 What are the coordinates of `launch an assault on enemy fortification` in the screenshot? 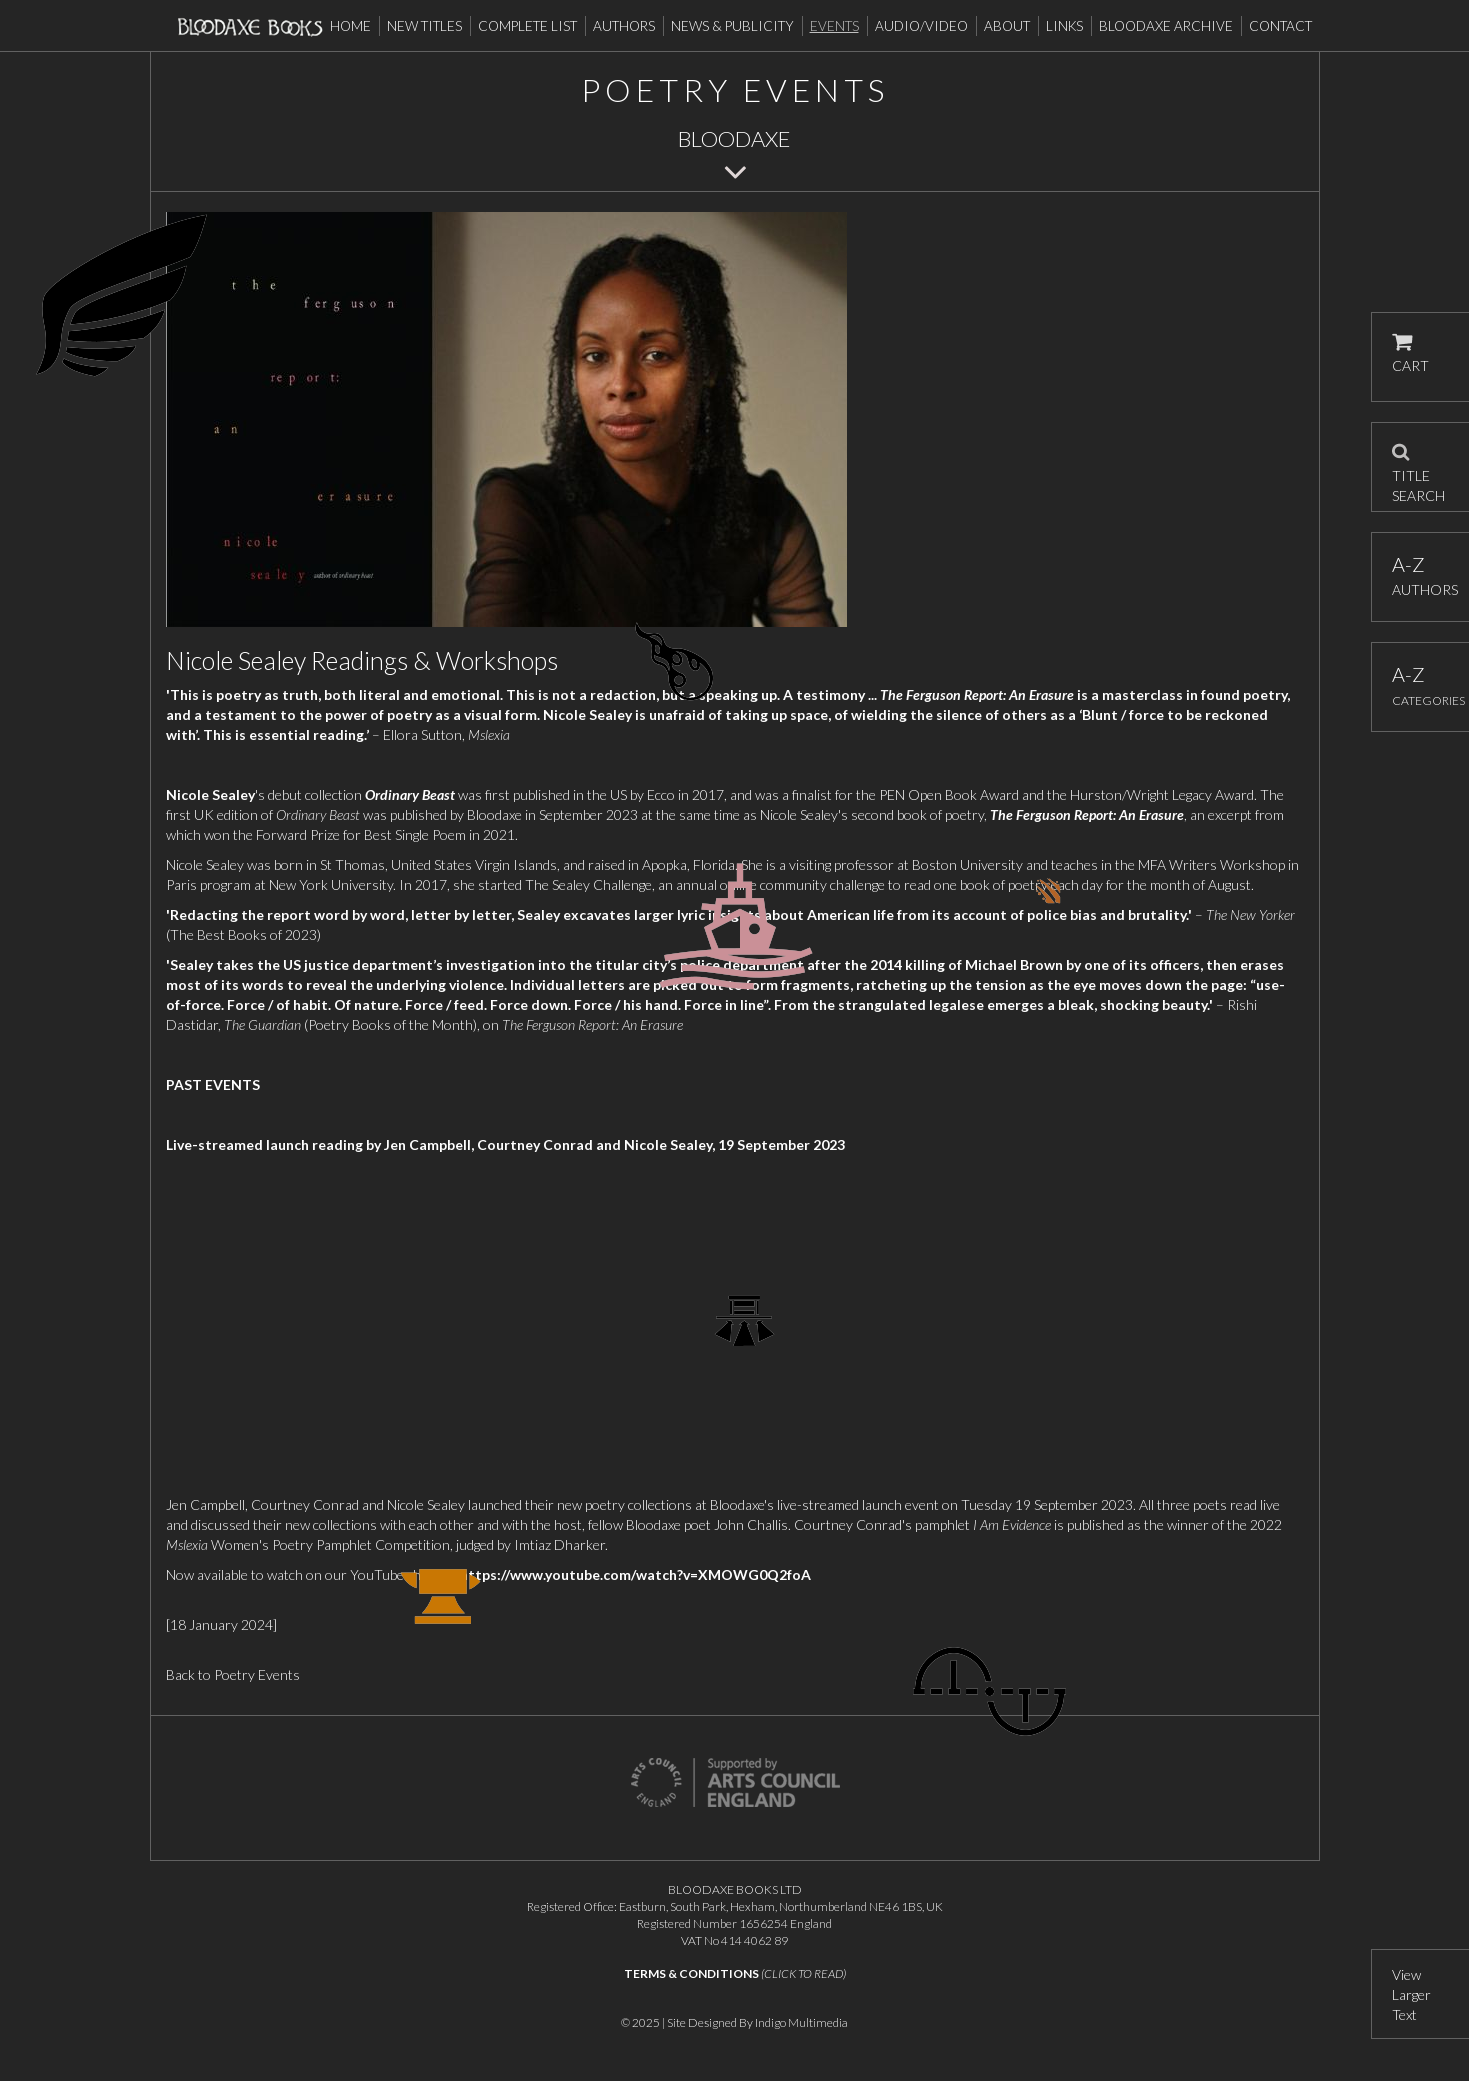 It's located at (744, 1317).